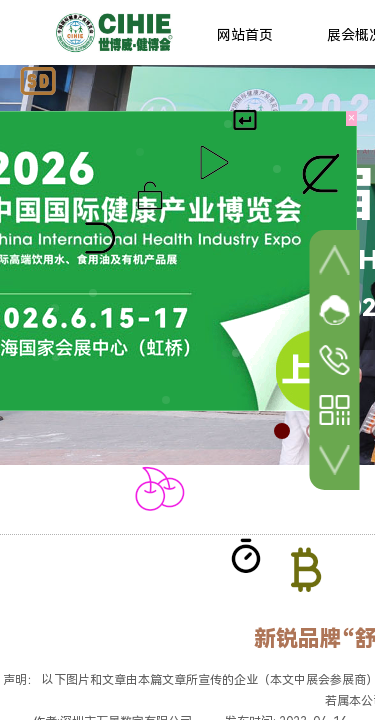 The width and height of the screenshot is (375, 720). Describe the element at coordinates (159, 489) in the screenshot. I see `indicates fruit or produce category` at that location.